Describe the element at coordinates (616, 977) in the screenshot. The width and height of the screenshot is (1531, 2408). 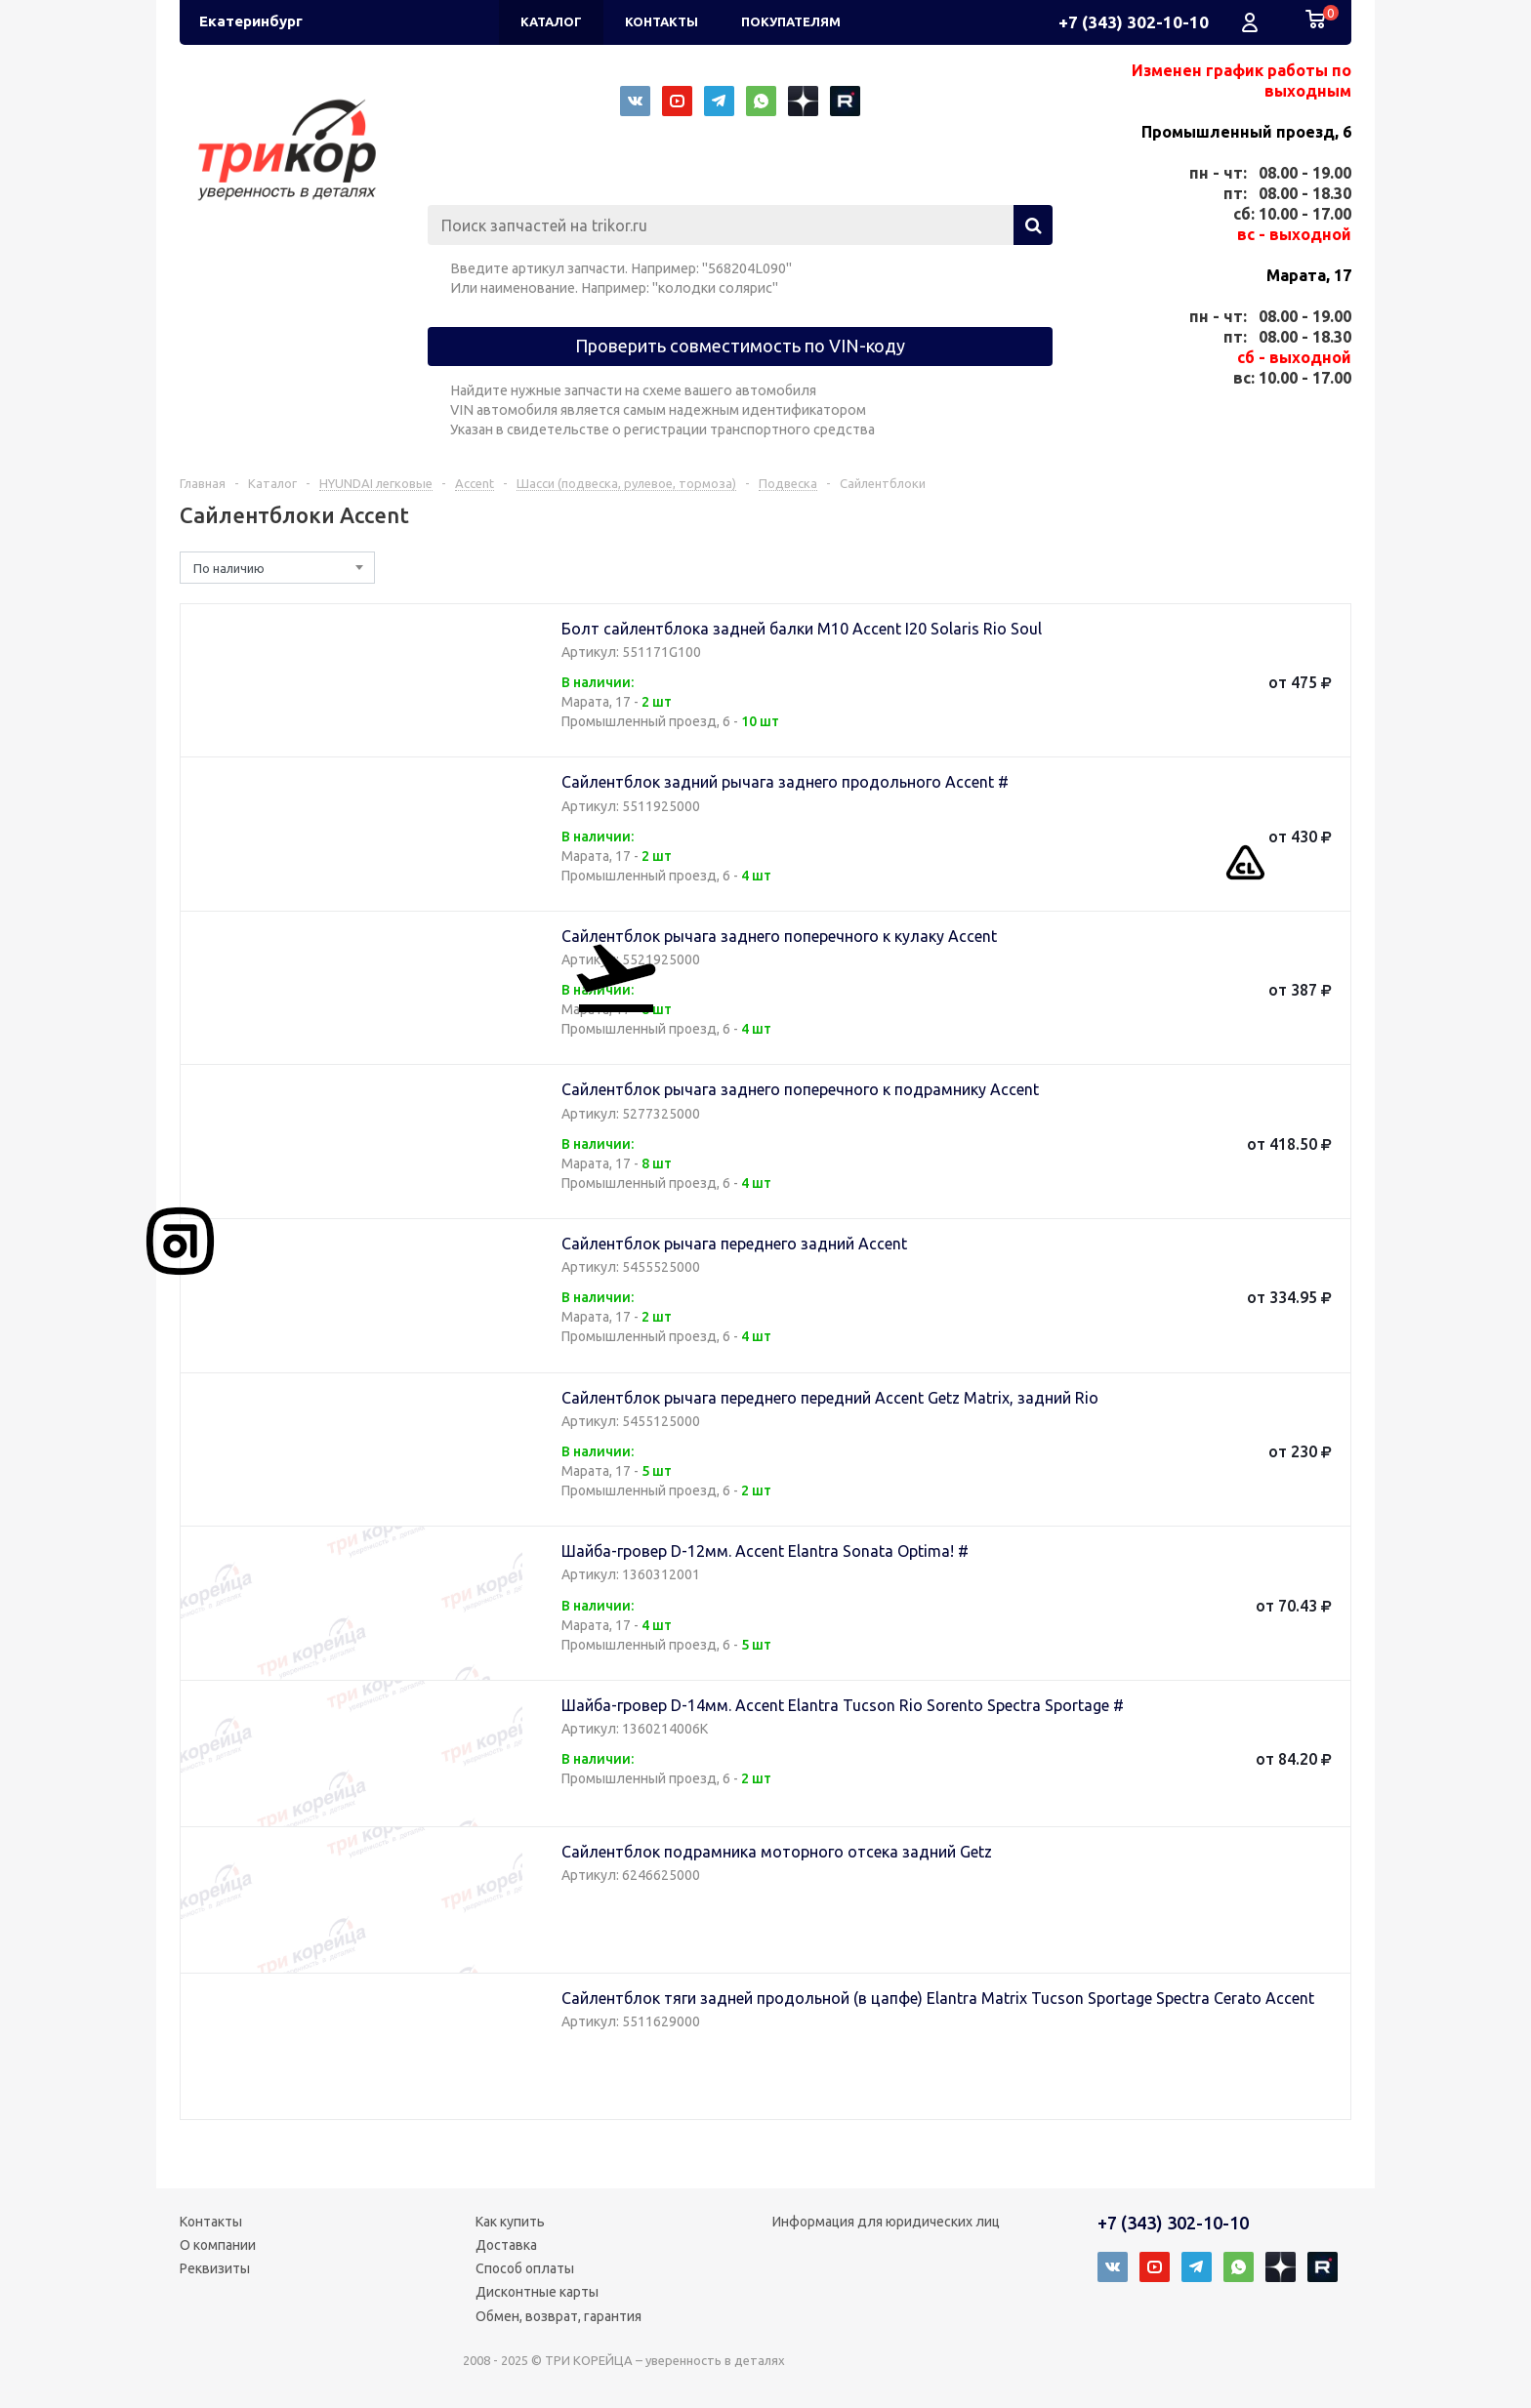
I see `view flight departure information` at that location.